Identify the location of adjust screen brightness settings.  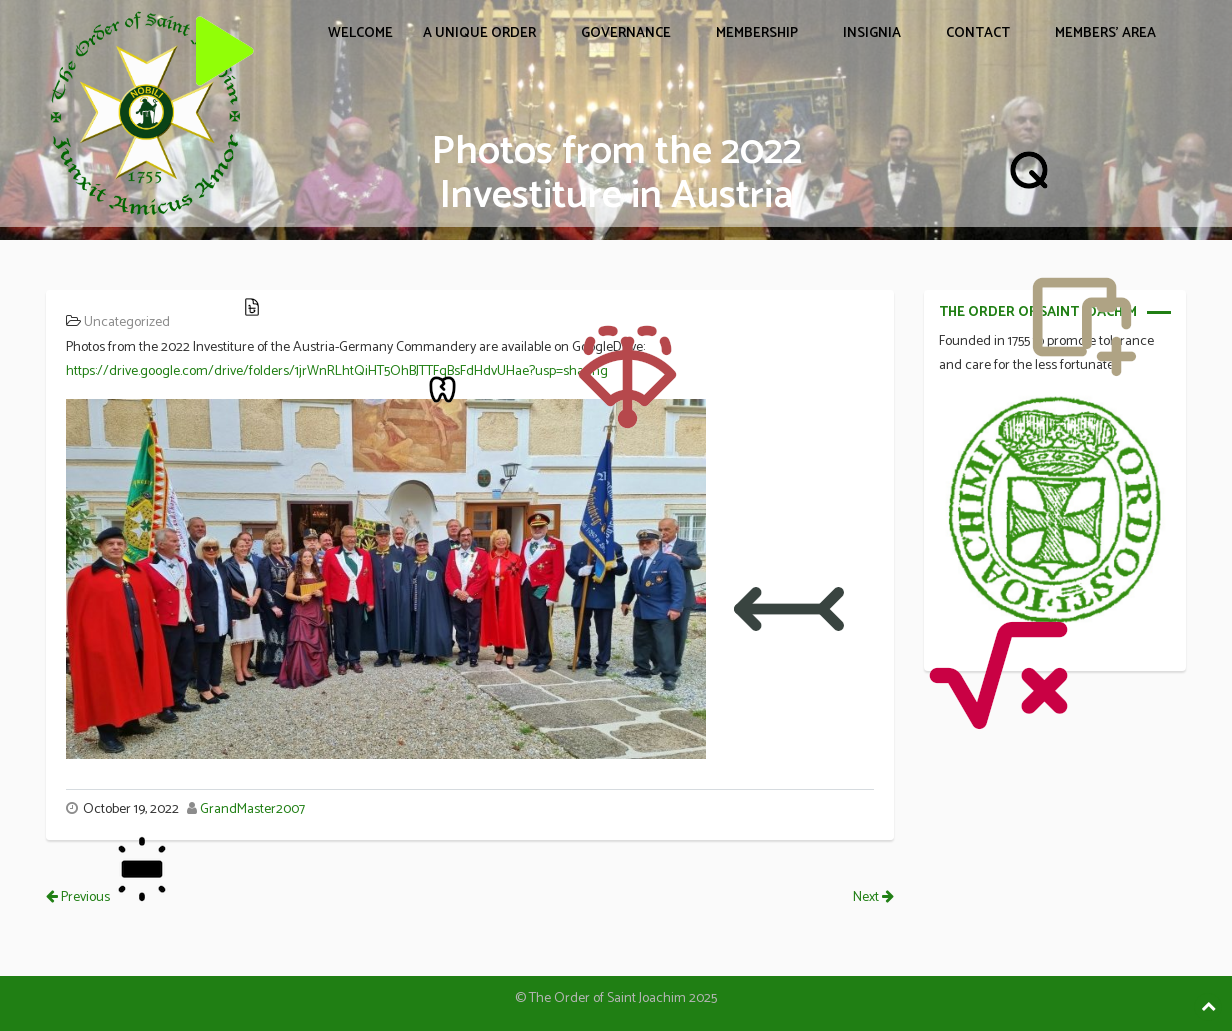
(142, 869).